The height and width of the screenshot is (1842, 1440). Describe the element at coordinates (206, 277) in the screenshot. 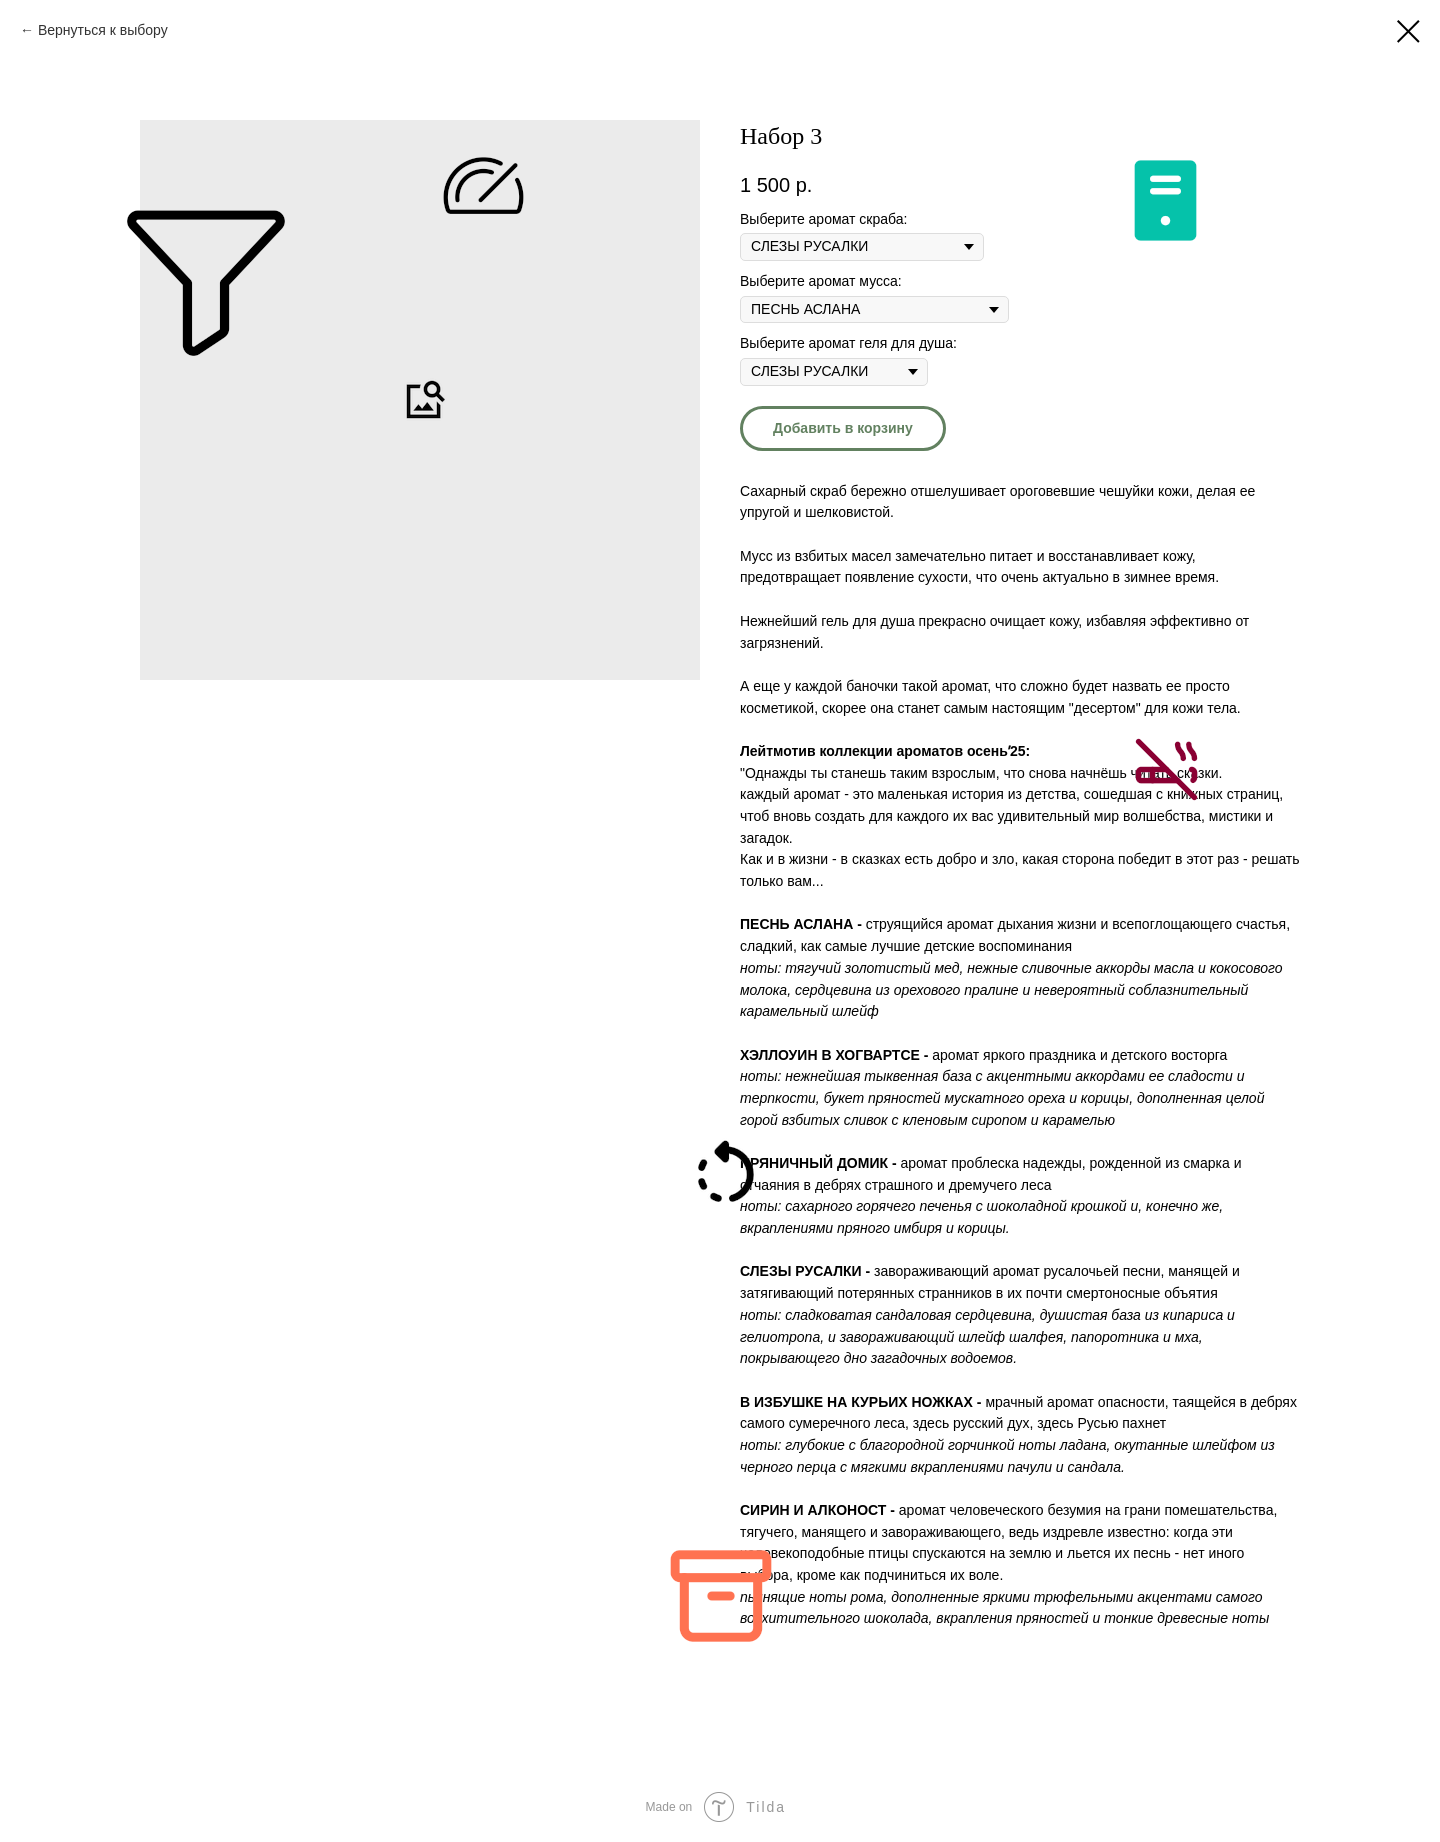

I see `filter or sort content` at that location.